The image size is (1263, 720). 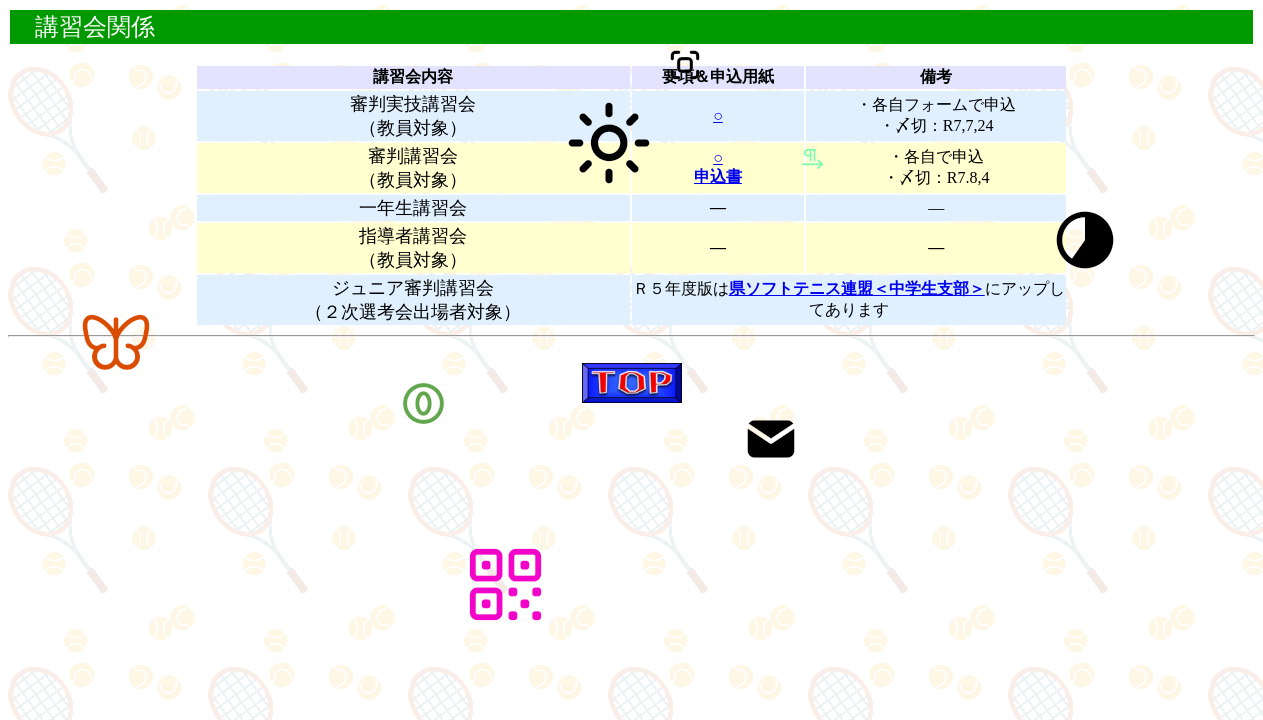 I want to click on indicates a nature or wildlife category, so click(x=116, y=341).